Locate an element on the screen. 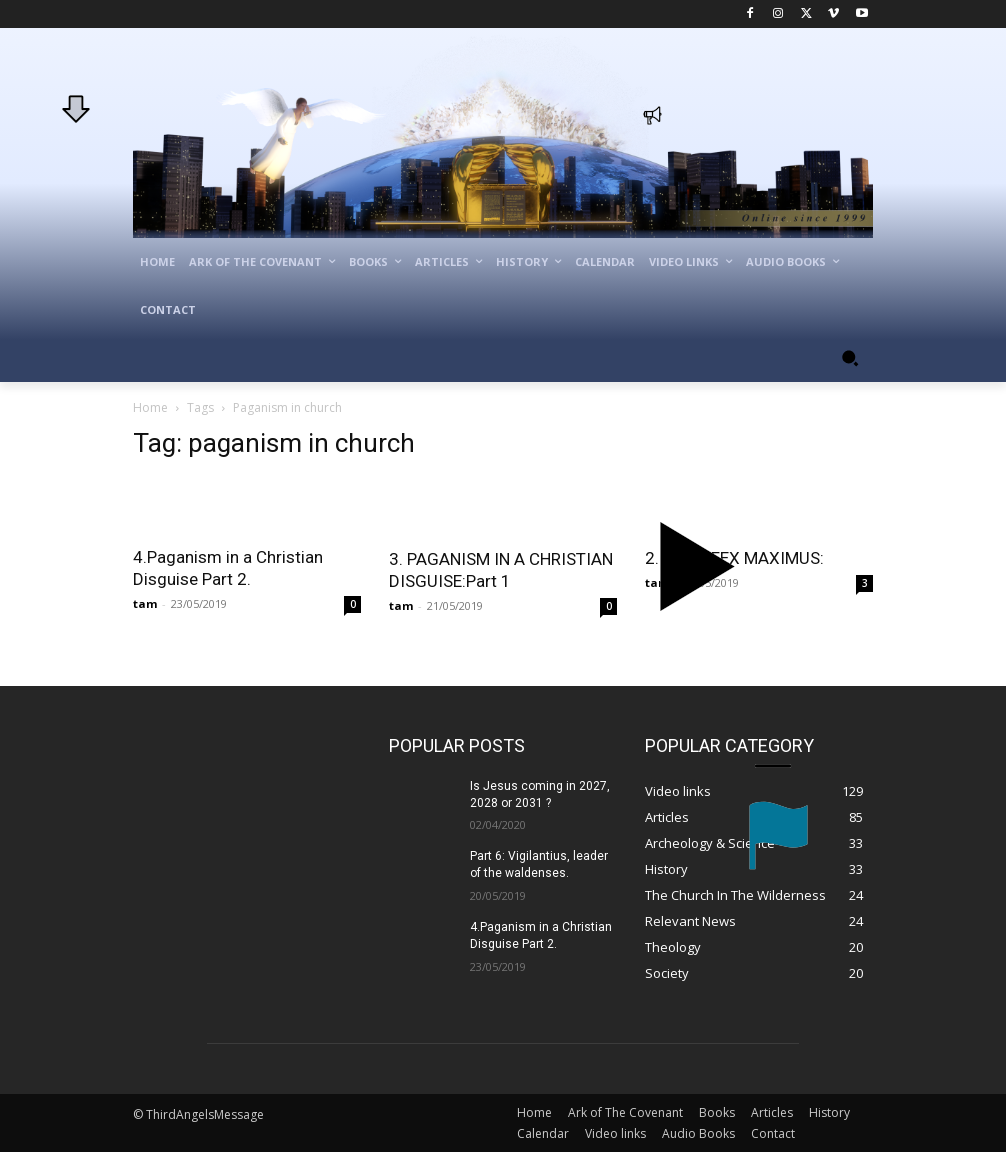  make an announcement or broadcast is located at coordinates (652, 115).